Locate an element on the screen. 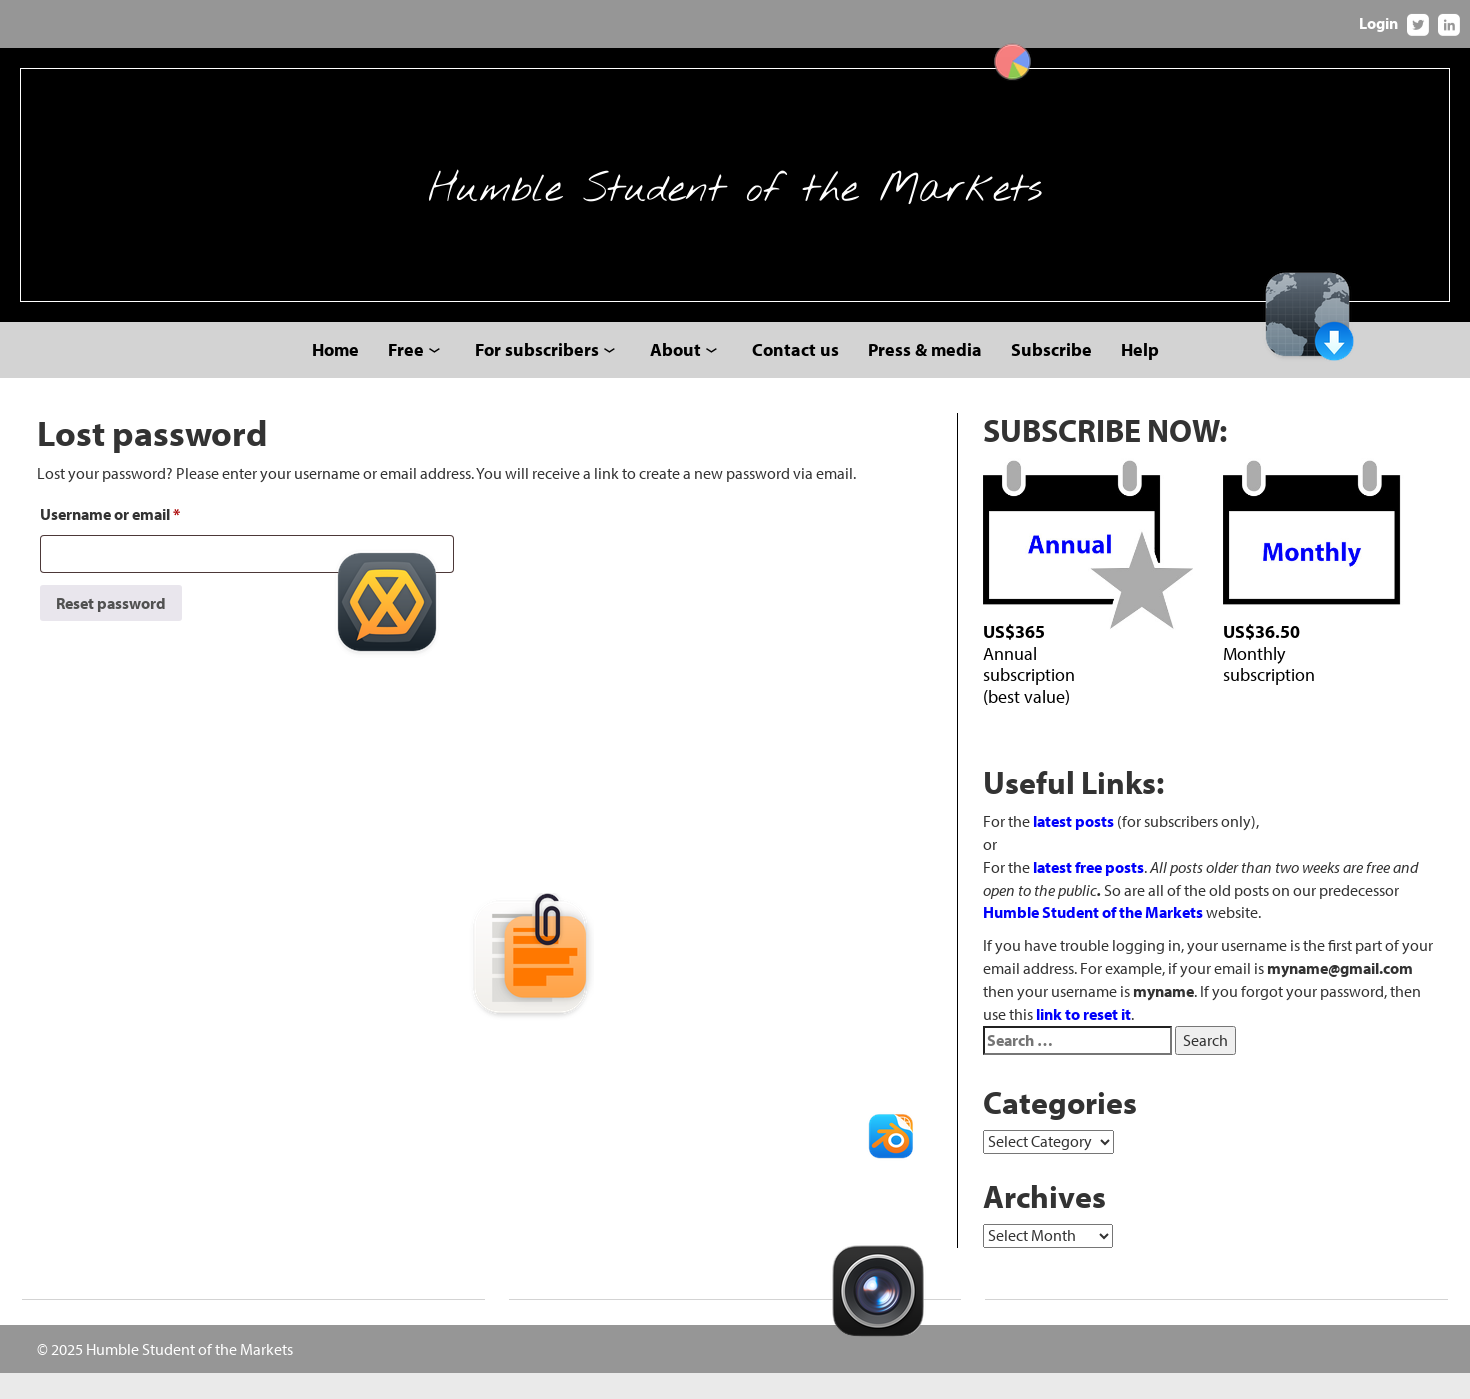 This screenshot has width=1470, height=1399. open xdman download manager is located at coordinates (1307, 314).